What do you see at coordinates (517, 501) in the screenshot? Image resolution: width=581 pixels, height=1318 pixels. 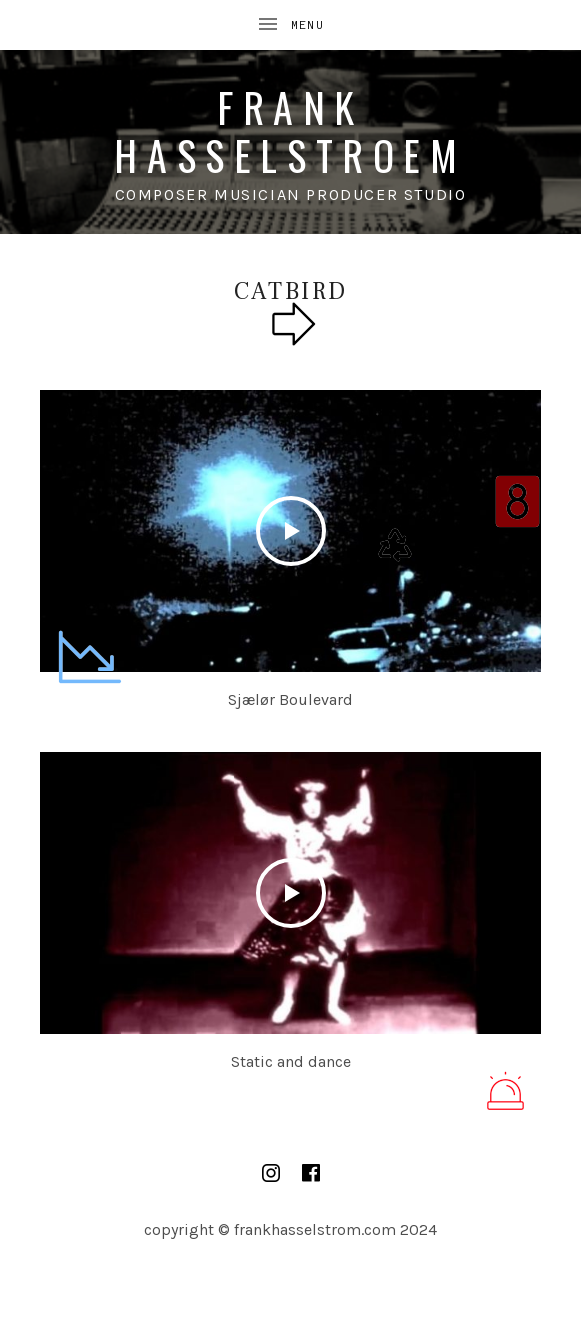 I see `represents the number eight in a numbered list or sequence` at bounding box center [517, 501].